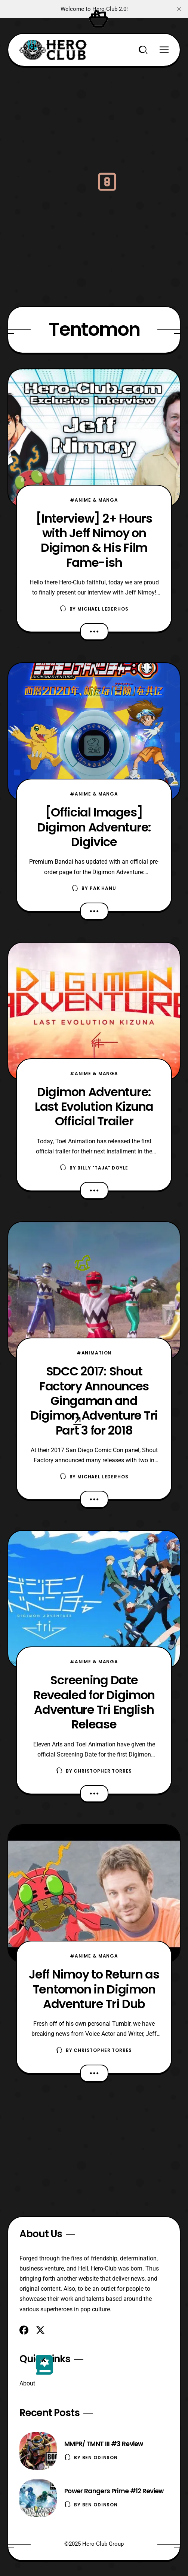  Describe the element at coordinates (98, 18) in the screenshot. I see `view salad or healthy food options` at that location.